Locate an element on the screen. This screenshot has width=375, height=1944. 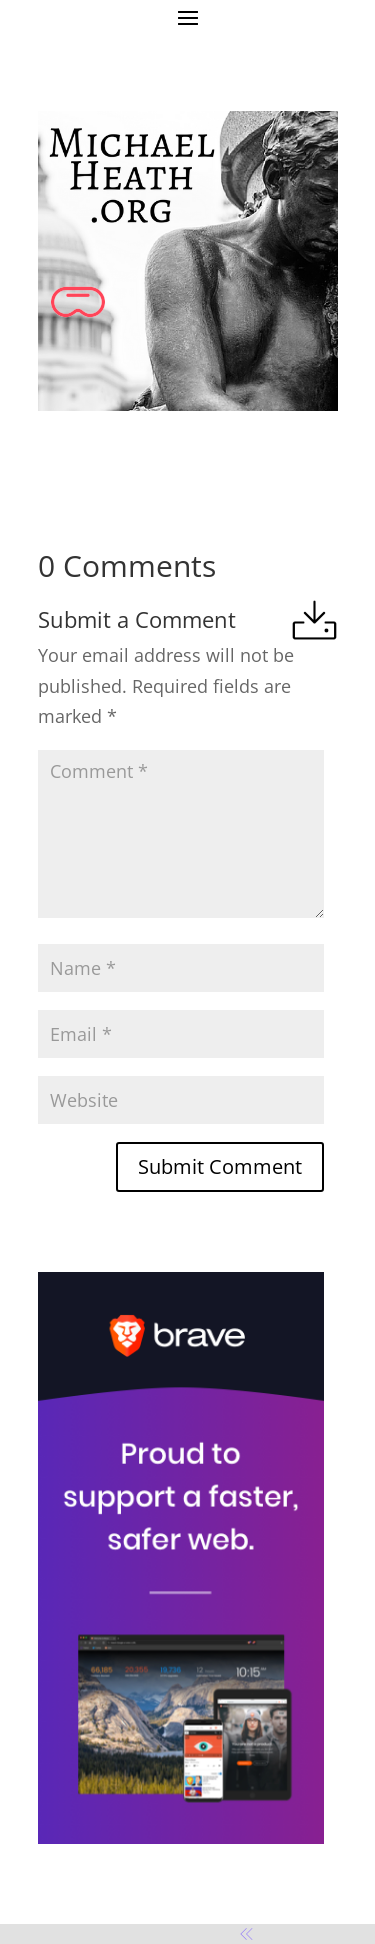
access virtual reality or VR settings is located at coordinates (78, 302).